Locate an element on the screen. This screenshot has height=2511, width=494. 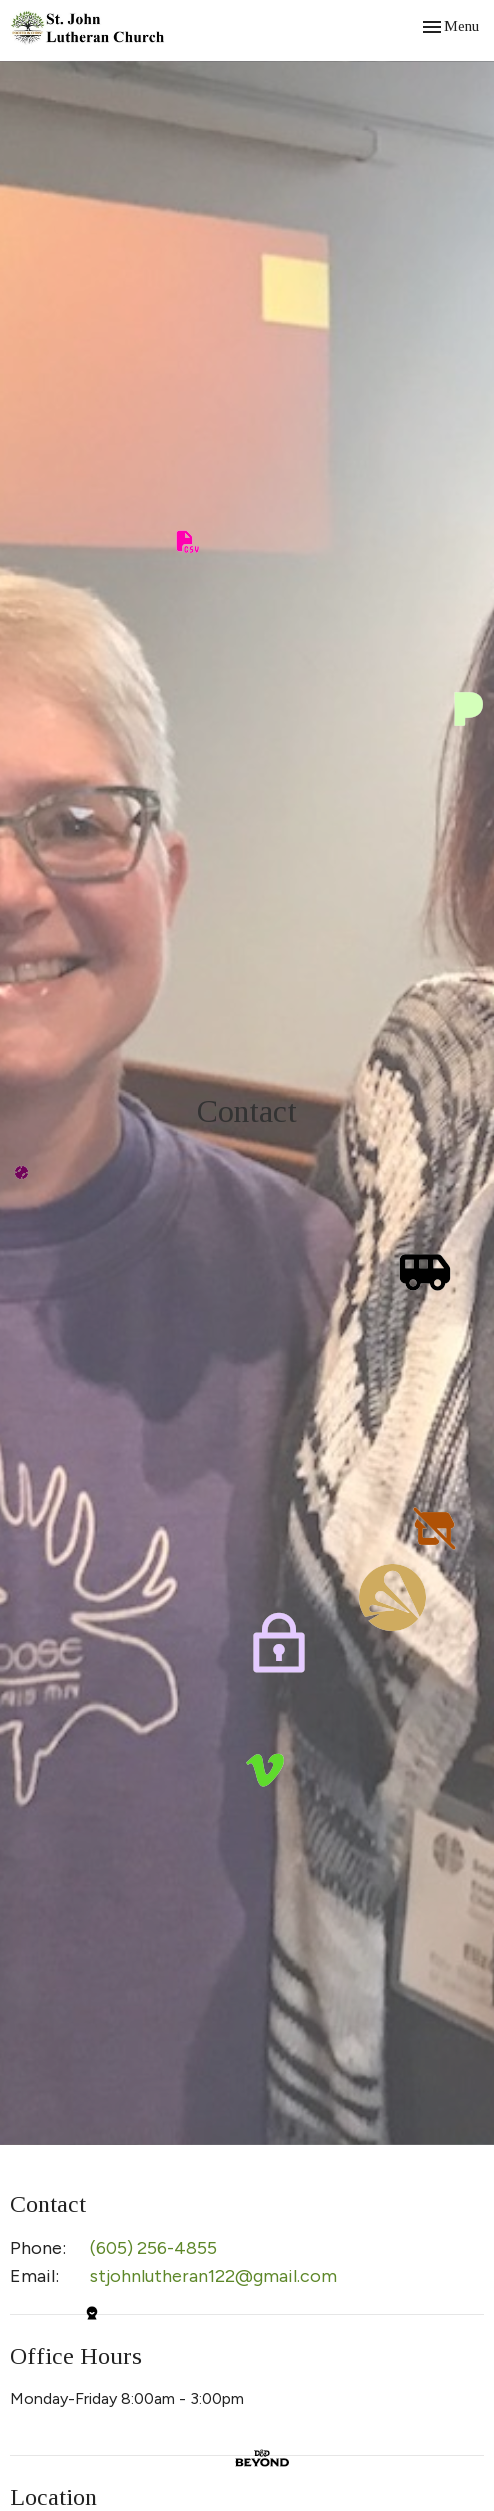
view user profile is located at coordinates (92, 2313).